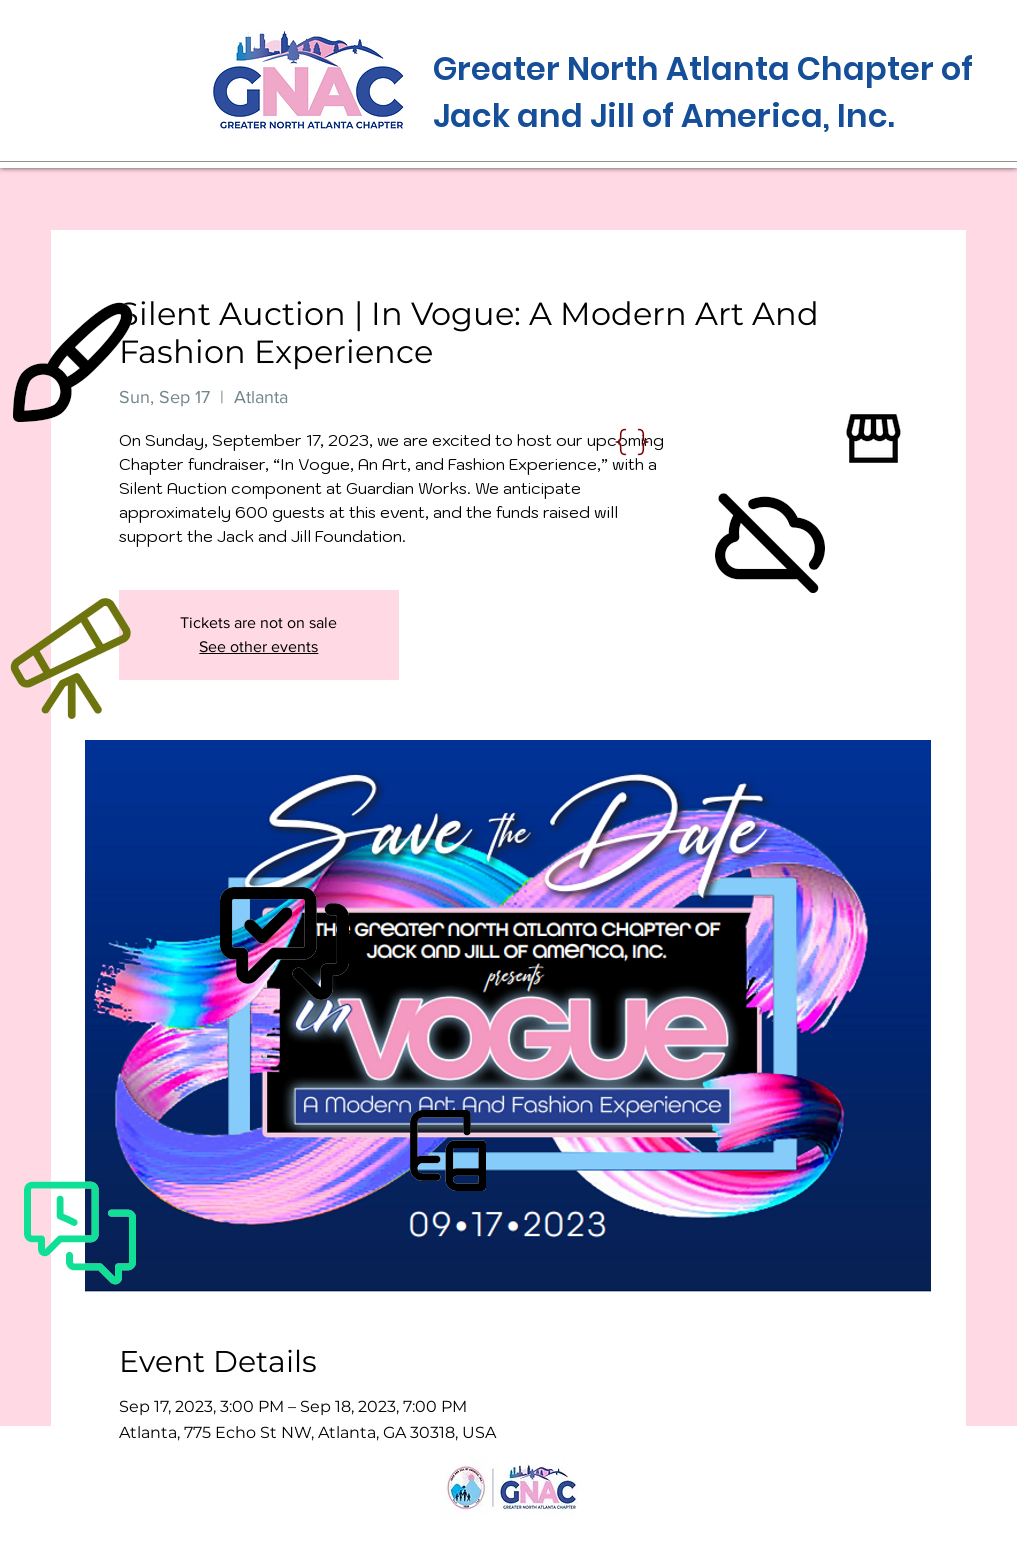 Image resolution: width=1017 pixels, height=1550 pixels. I want to click on clone a repository, so click(445, 1150).